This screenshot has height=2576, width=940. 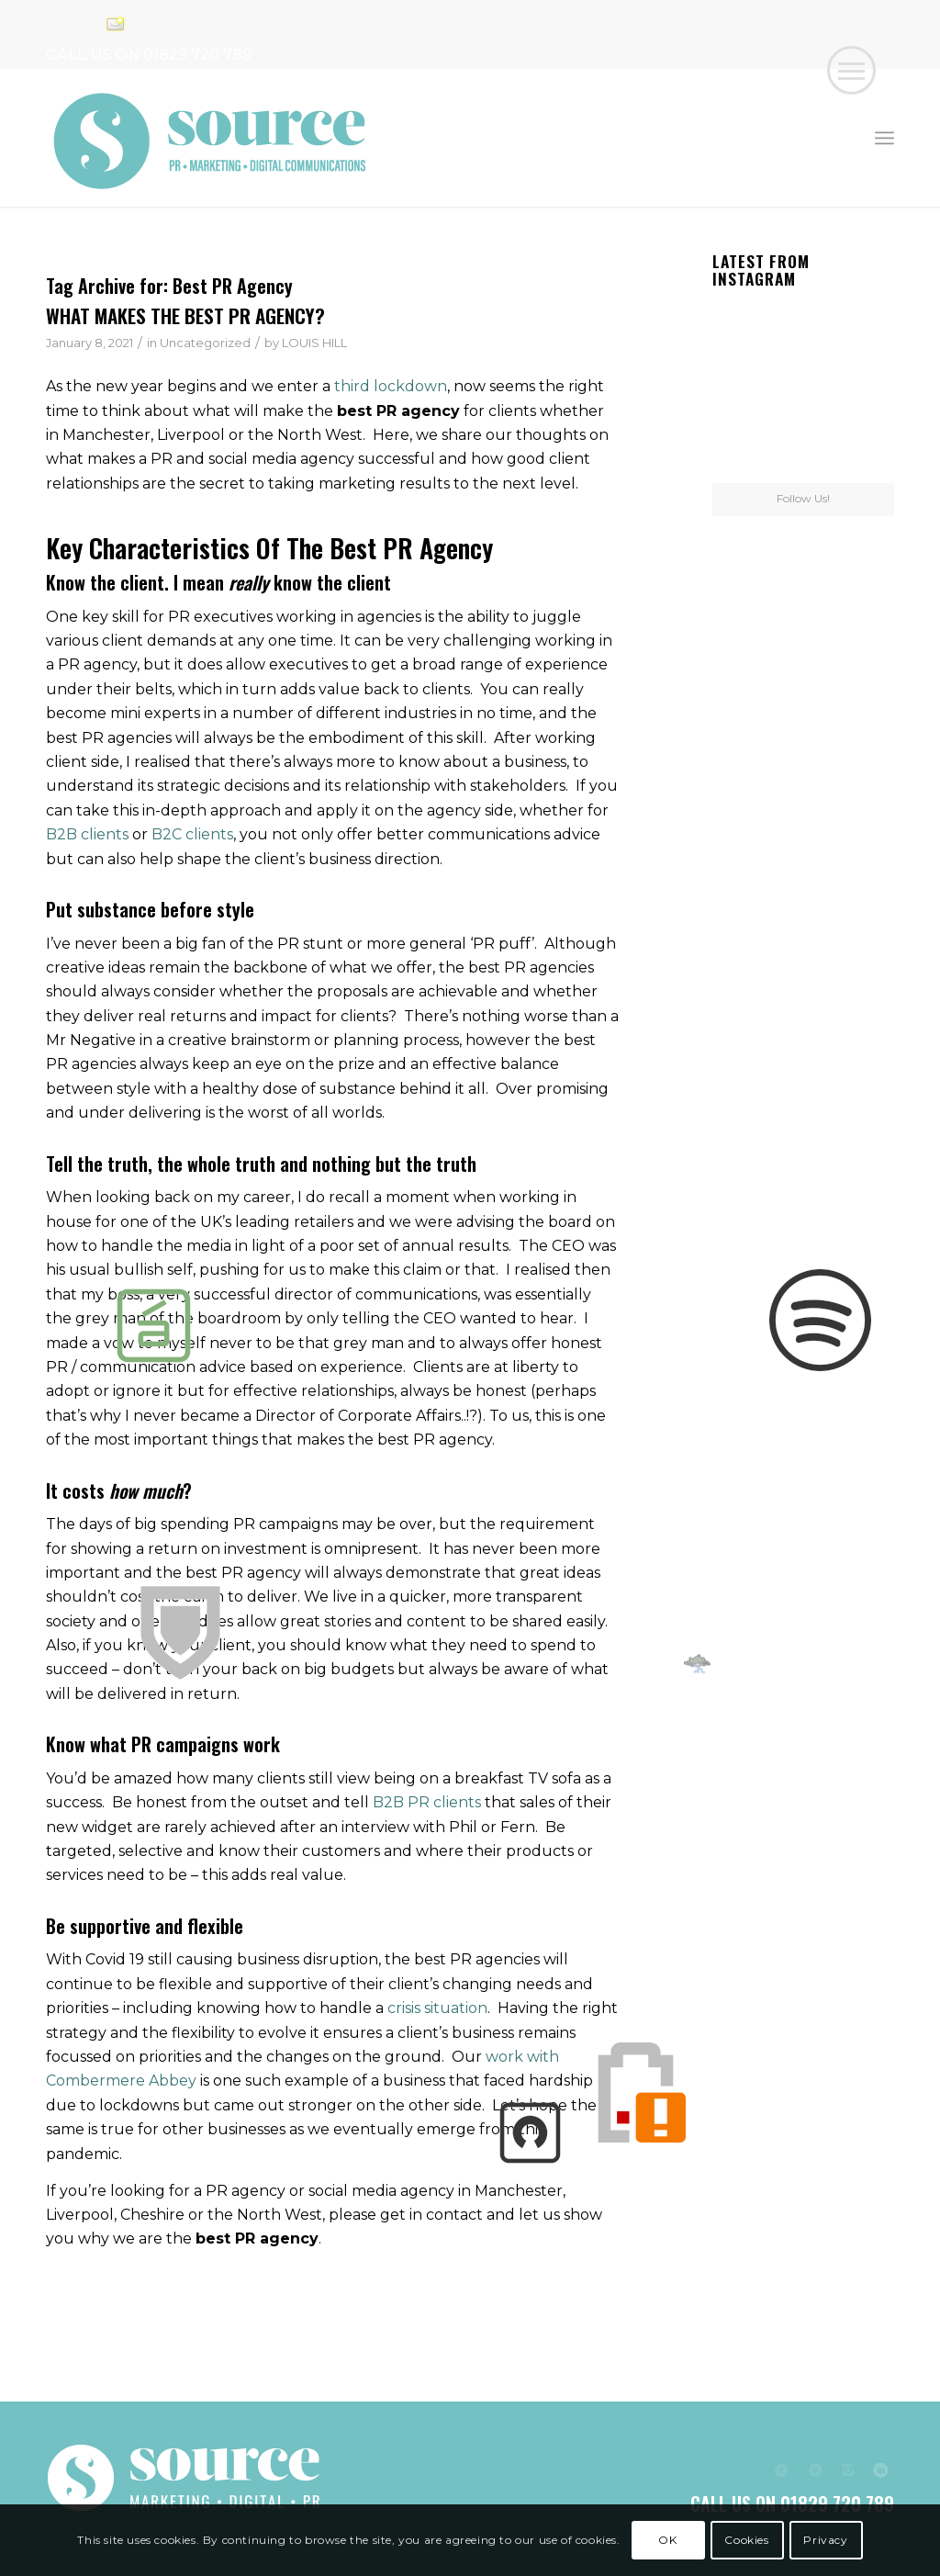 What do you see at coordinates (635, 2092) in the screenshot?
I see `indicates low battery warning` at bounding box center [635, 2092].